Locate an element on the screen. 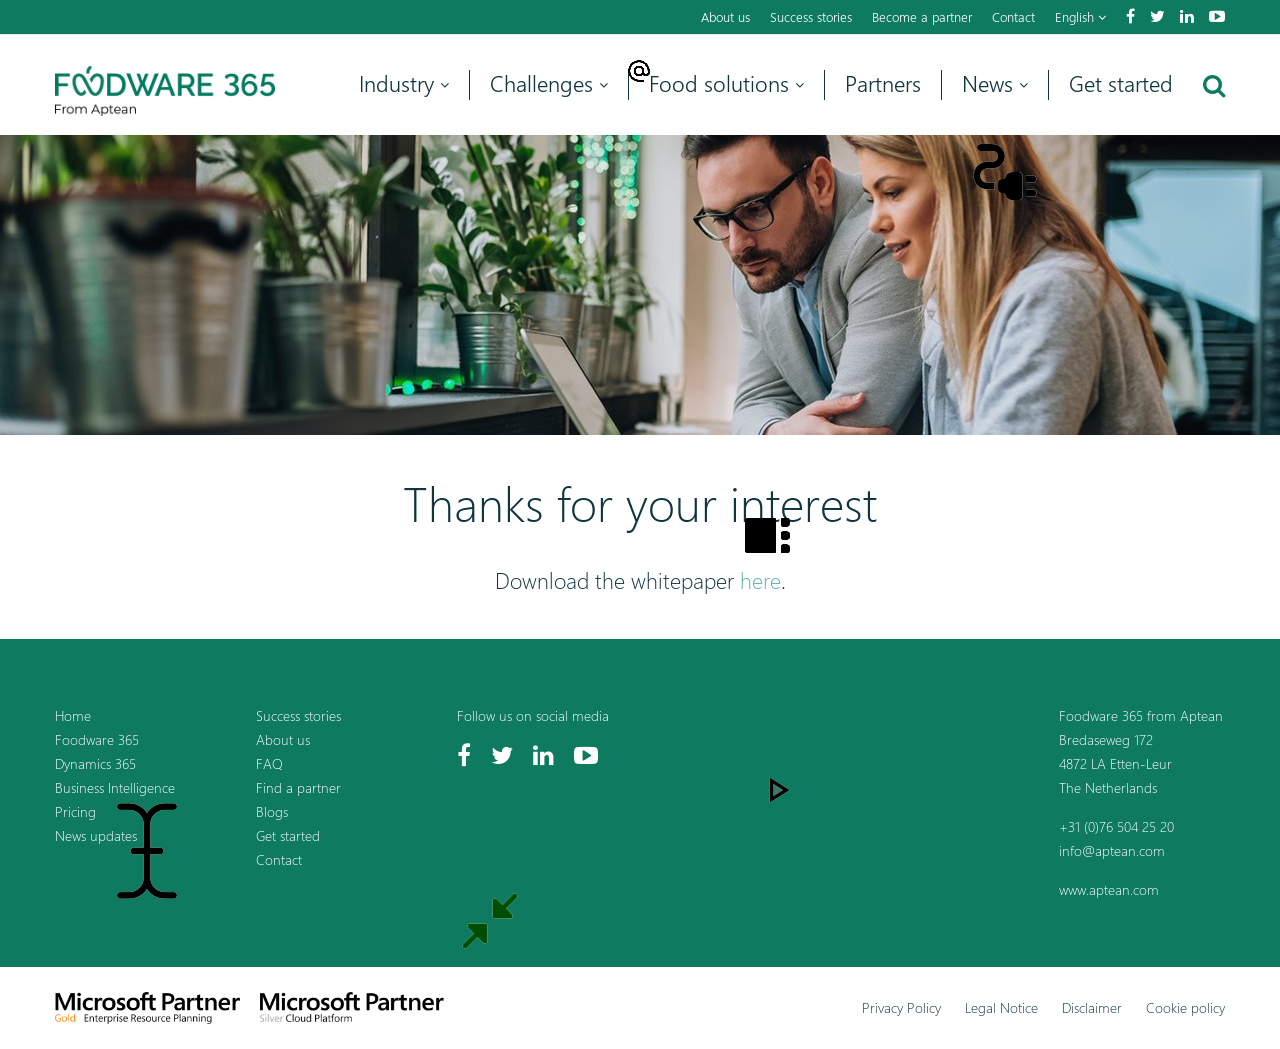  minimize or collapse content is located at coordinates (490, 921).